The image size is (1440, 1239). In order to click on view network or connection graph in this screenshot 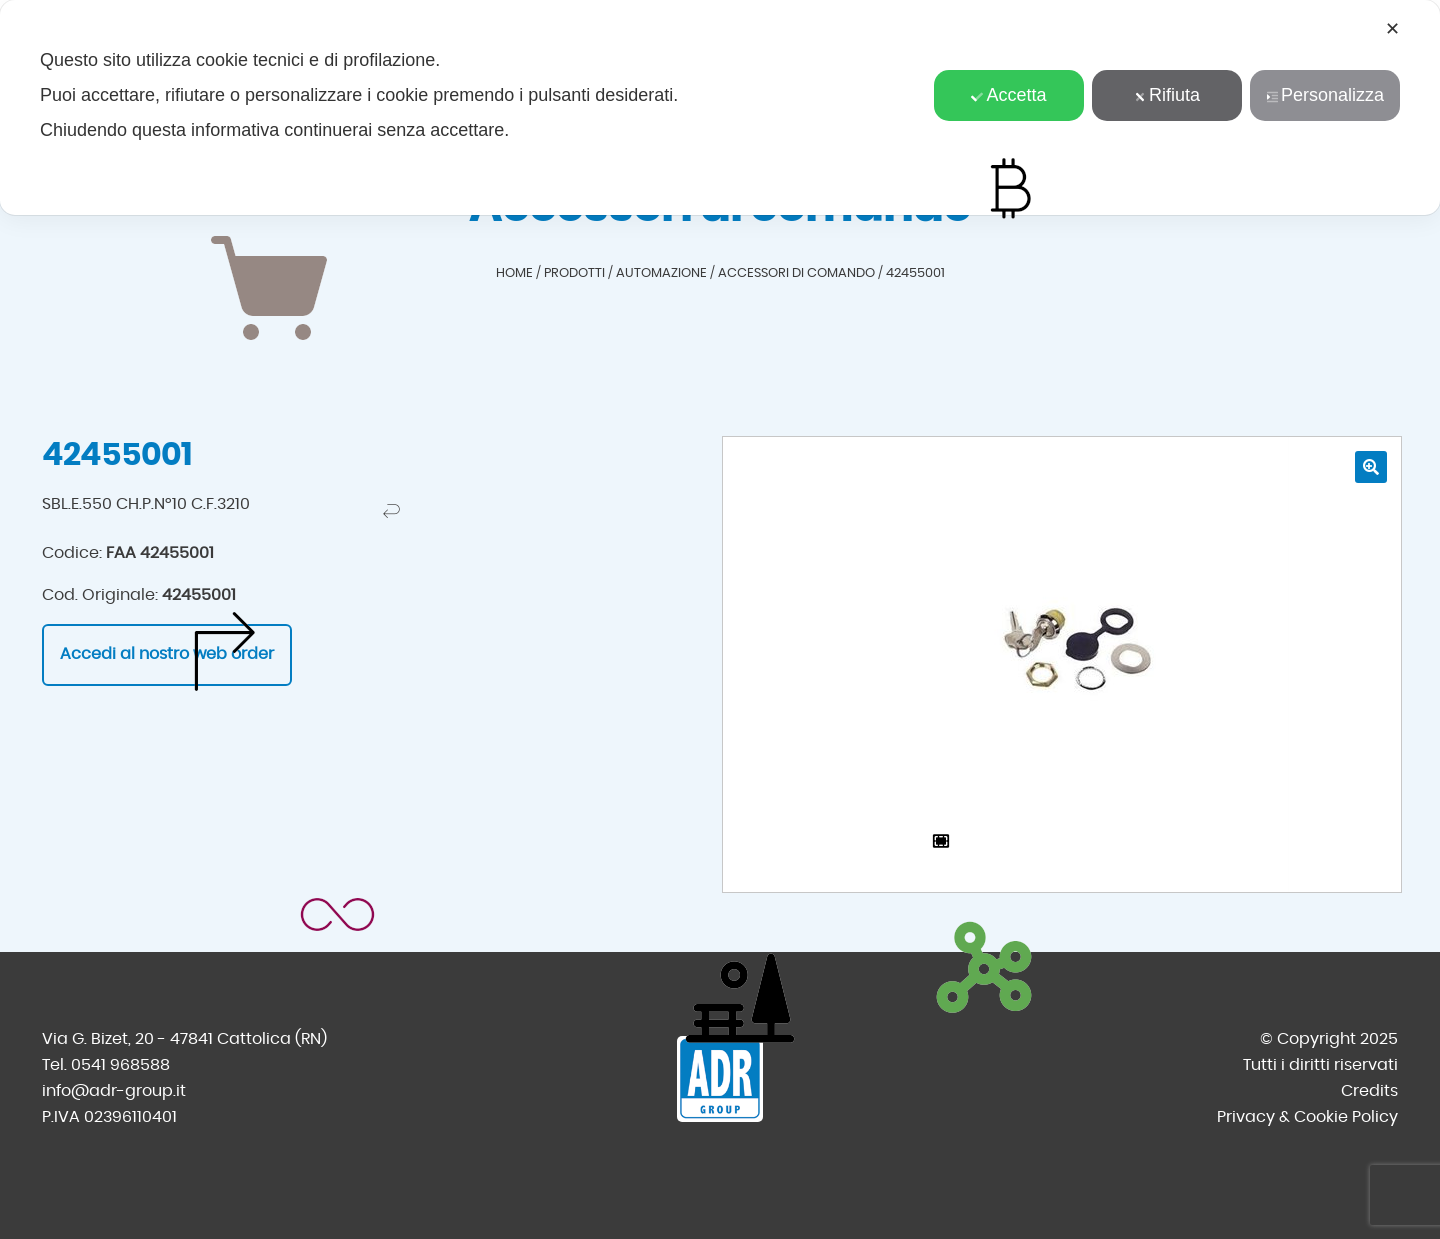, I will do `click(984, 969)`.